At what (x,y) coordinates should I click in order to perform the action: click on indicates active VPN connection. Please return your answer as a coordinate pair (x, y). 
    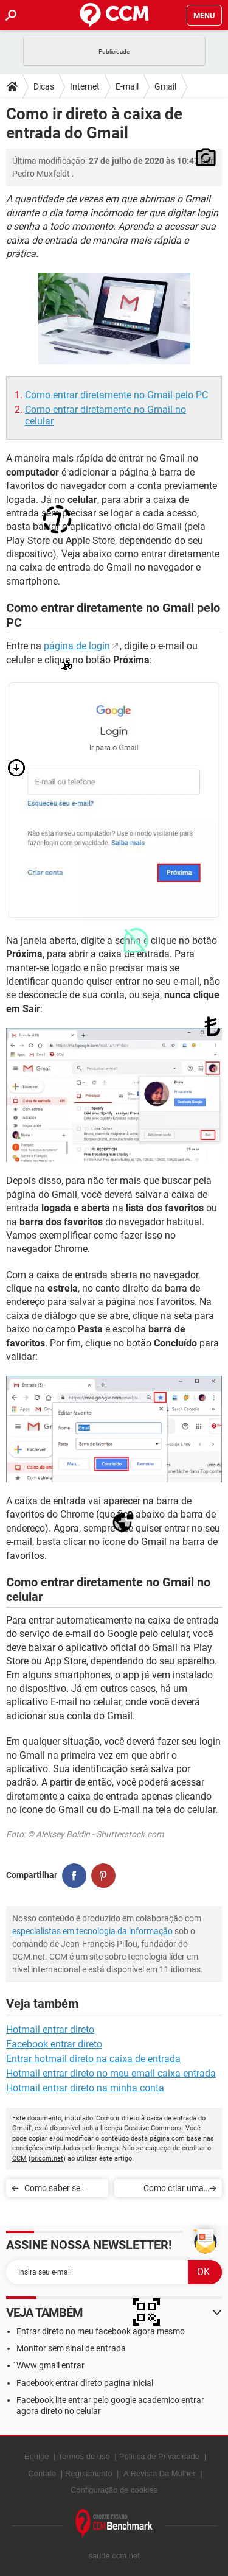
    Looking at the image, I should click on (123, 1521).